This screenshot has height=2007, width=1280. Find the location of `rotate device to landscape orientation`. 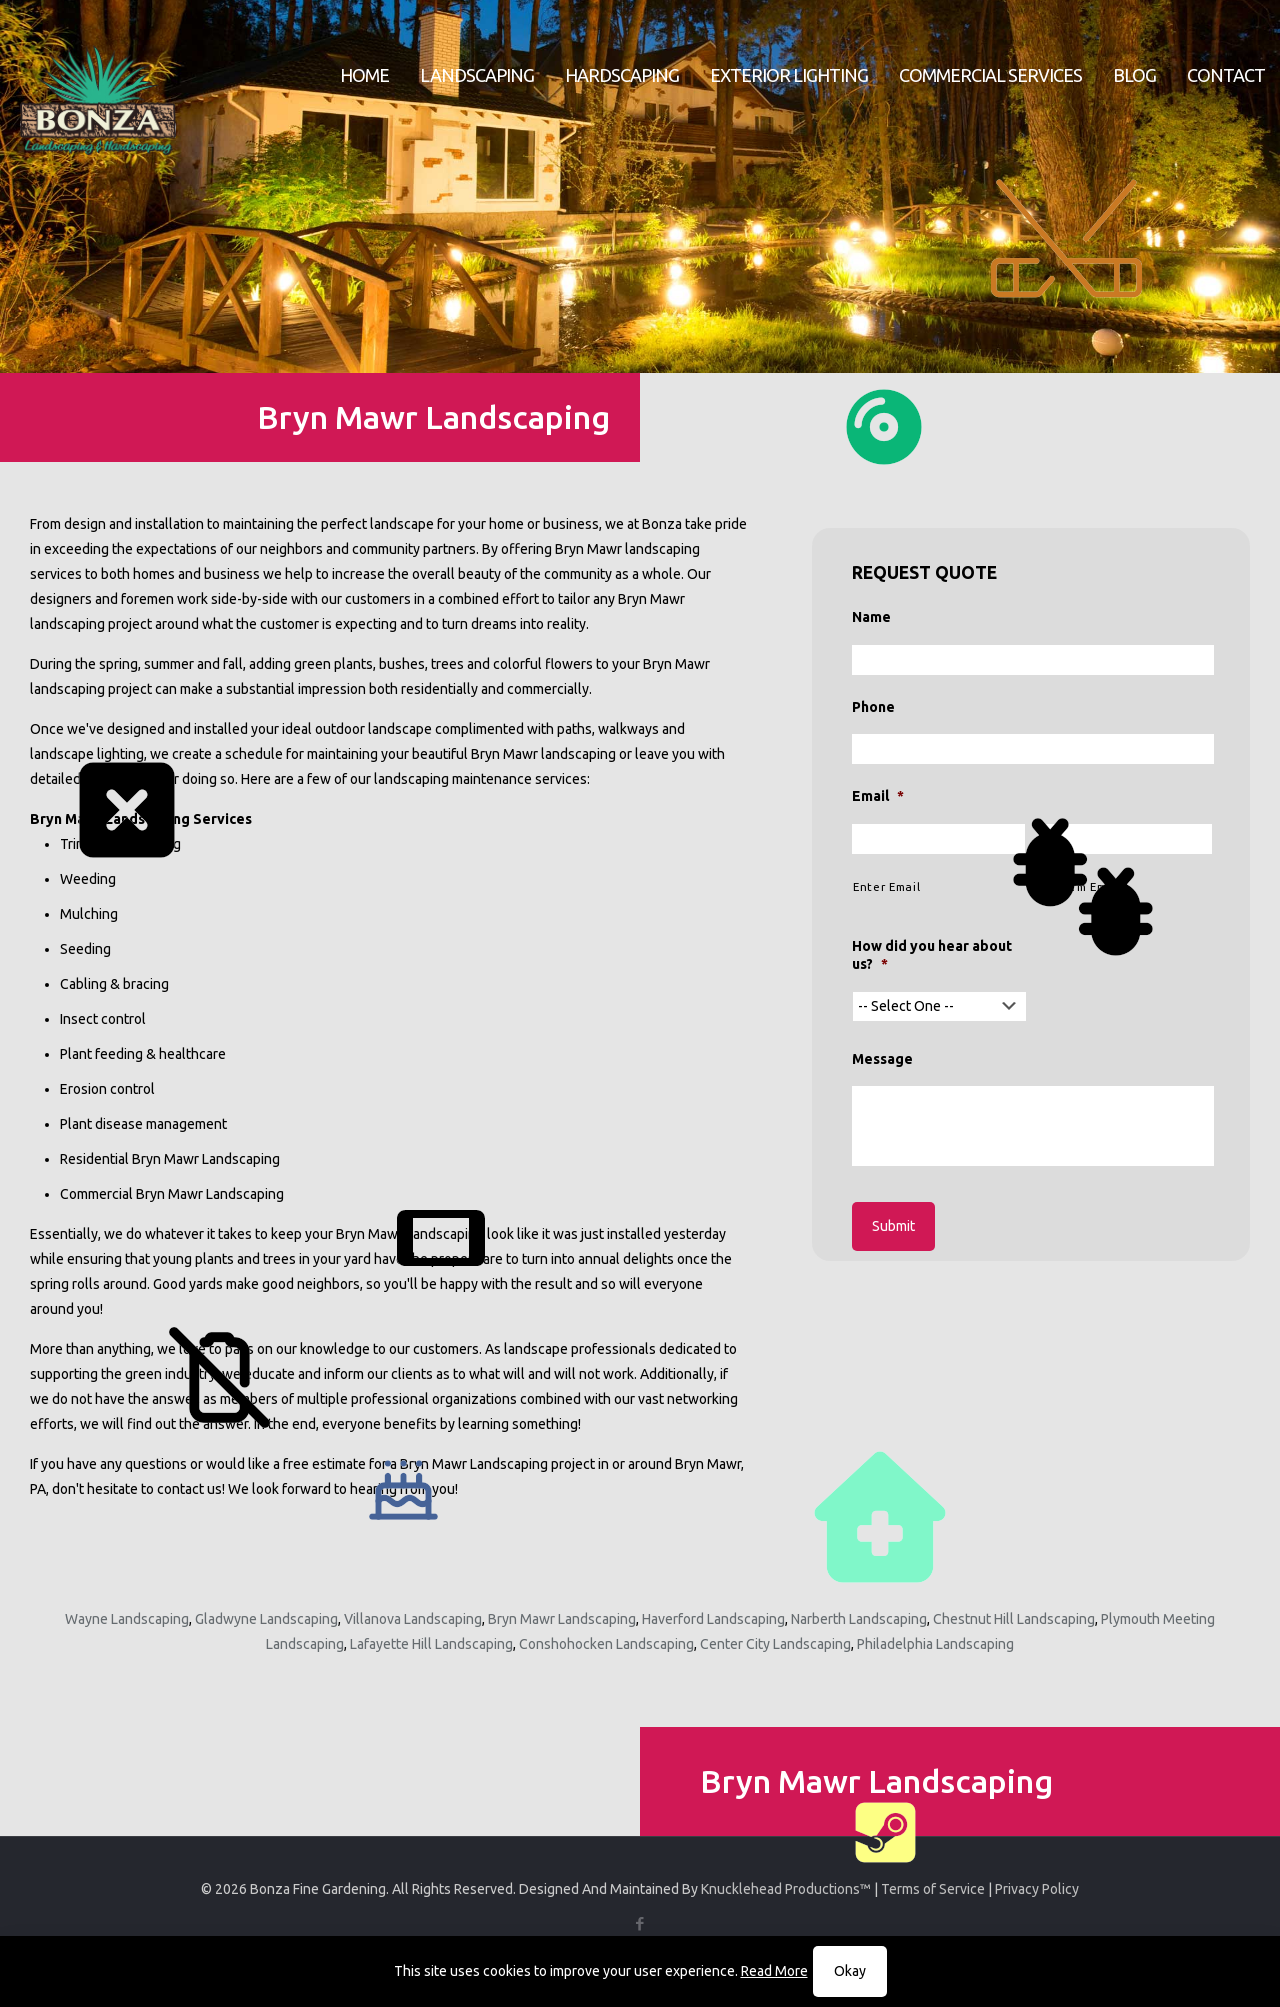

rotate device to landscape orientation is located at coordinates (441, 1238).